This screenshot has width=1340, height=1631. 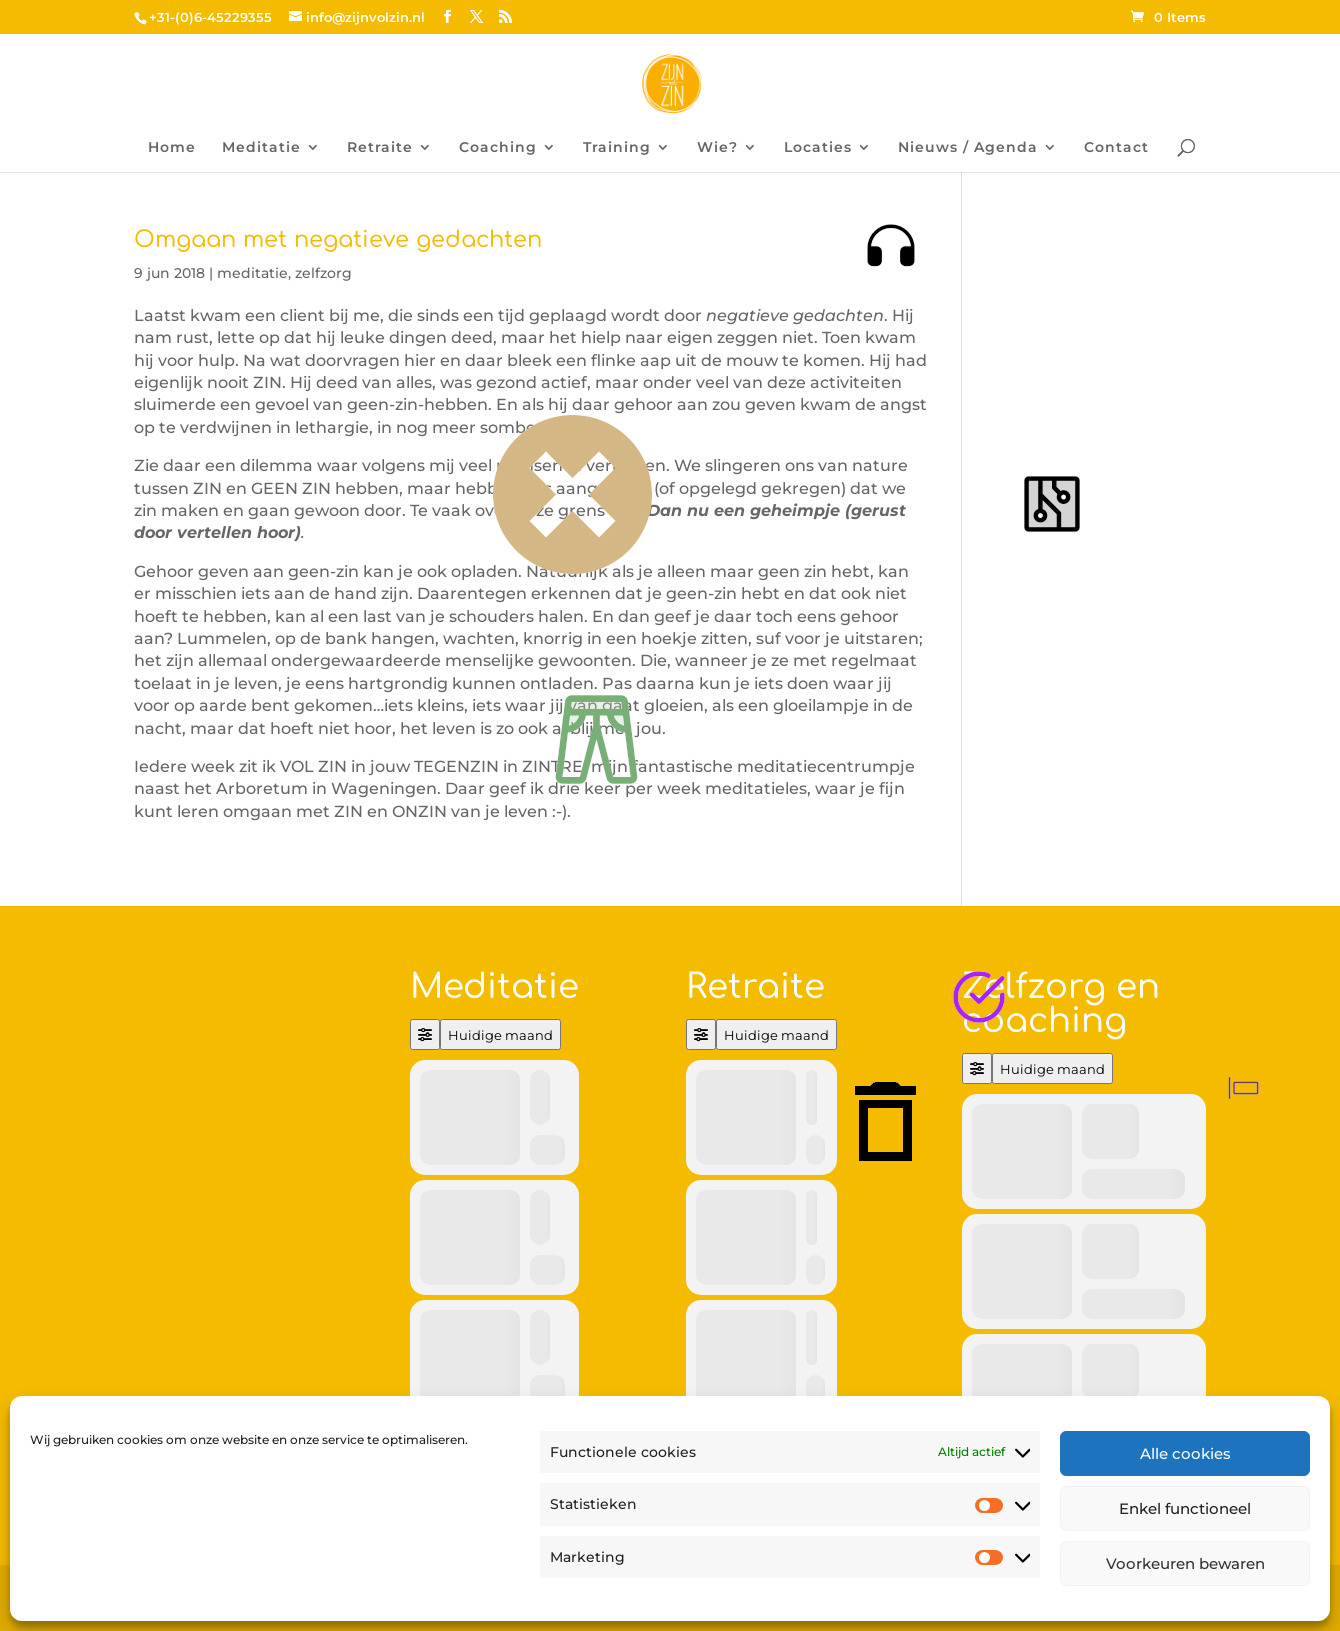 I want to click on indicates task or action completed successfully, so click(x=979, y=997).